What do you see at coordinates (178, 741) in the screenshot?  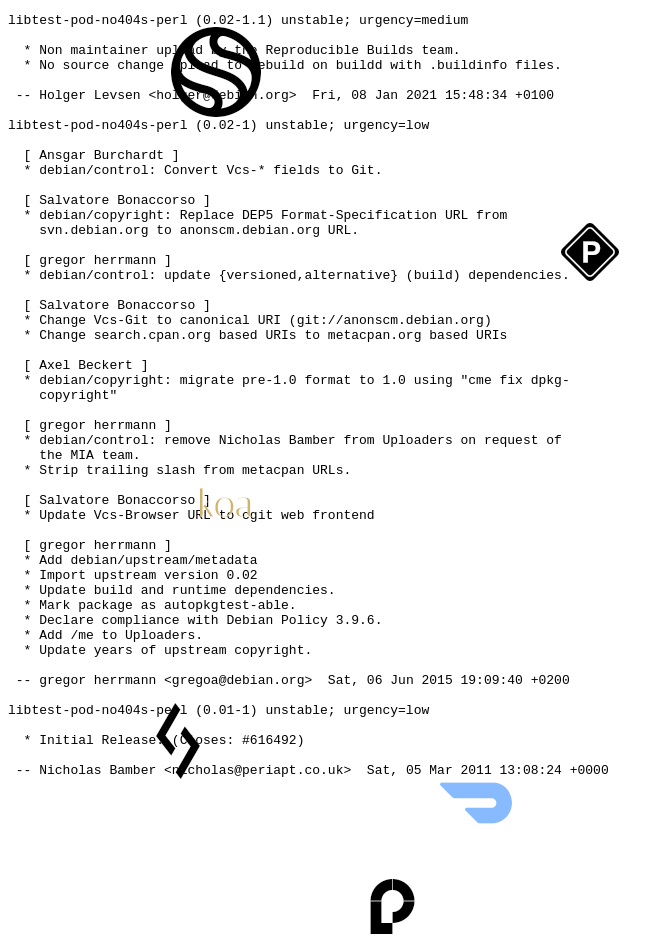 I see `visit lintcode coding practice platform` at bounding box center [178, 741].